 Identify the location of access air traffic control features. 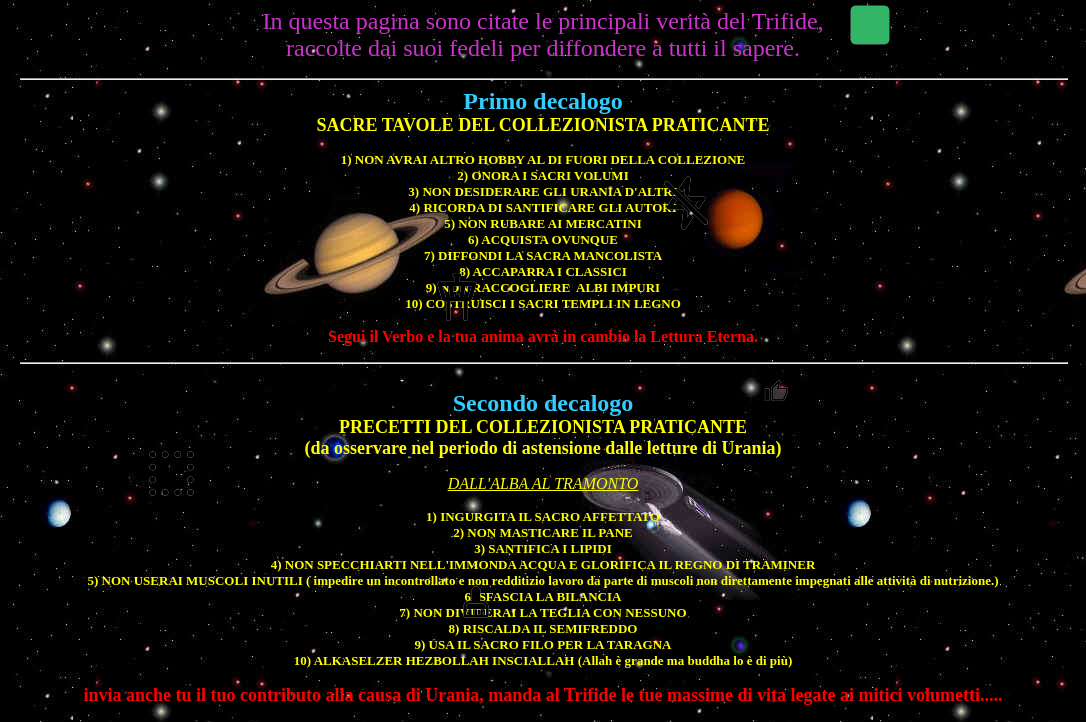
(457, 297).